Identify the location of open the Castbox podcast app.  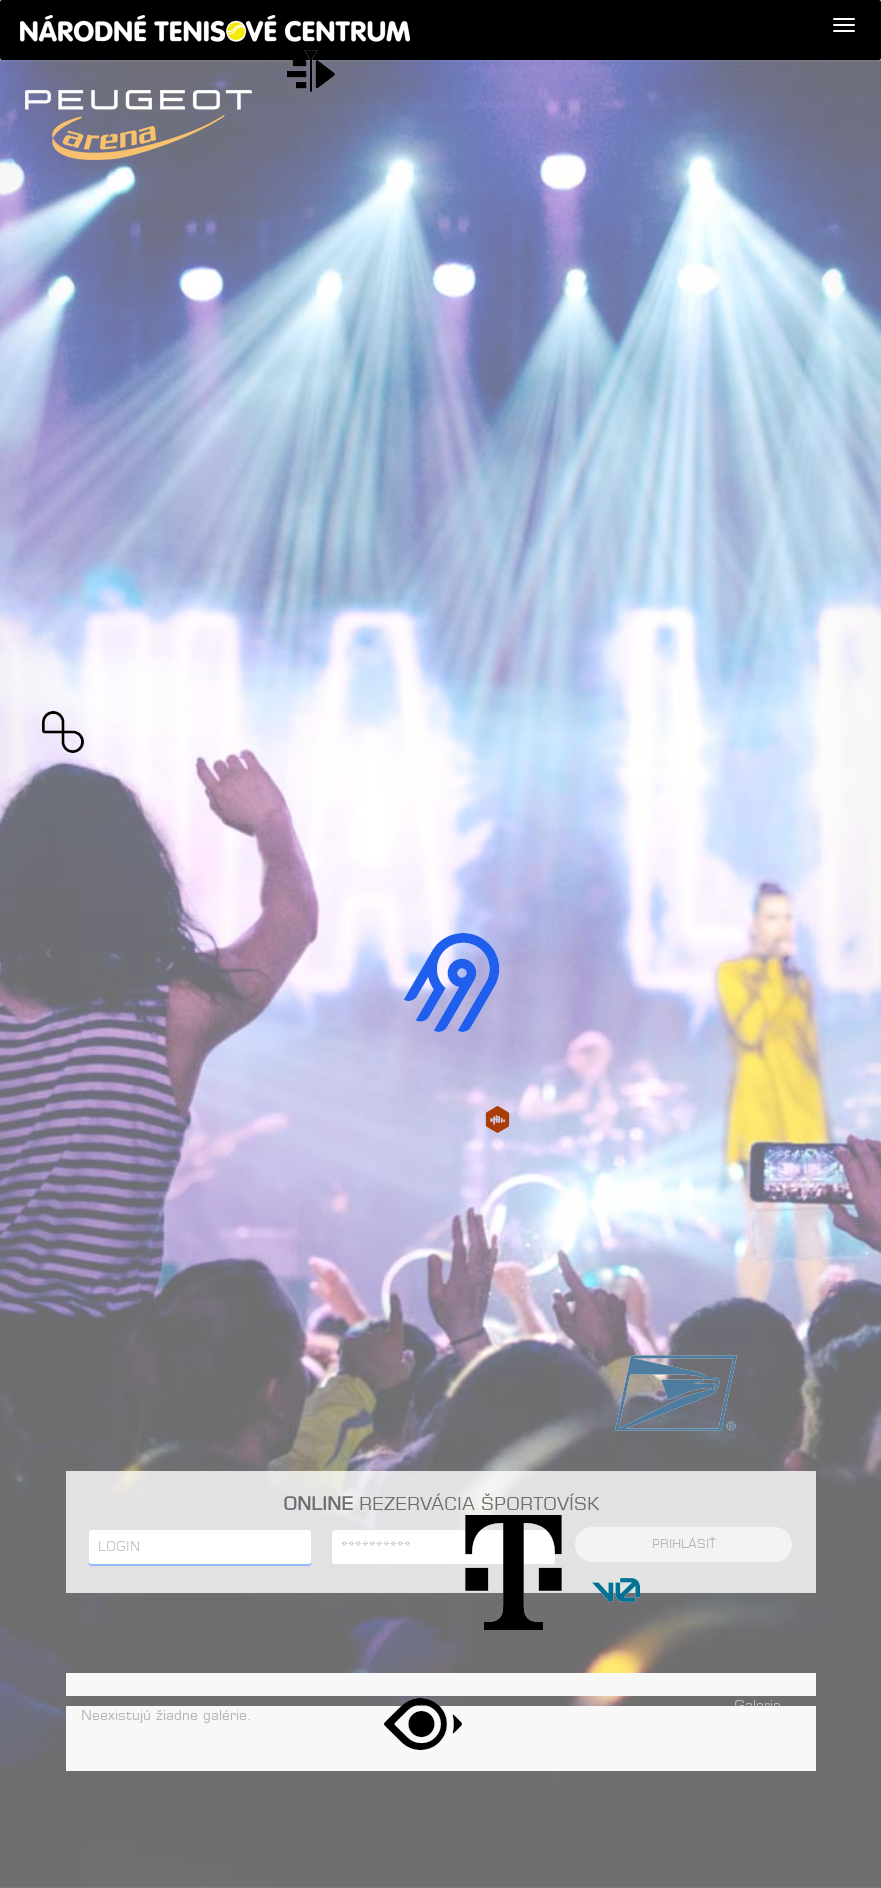
(497, 1119).